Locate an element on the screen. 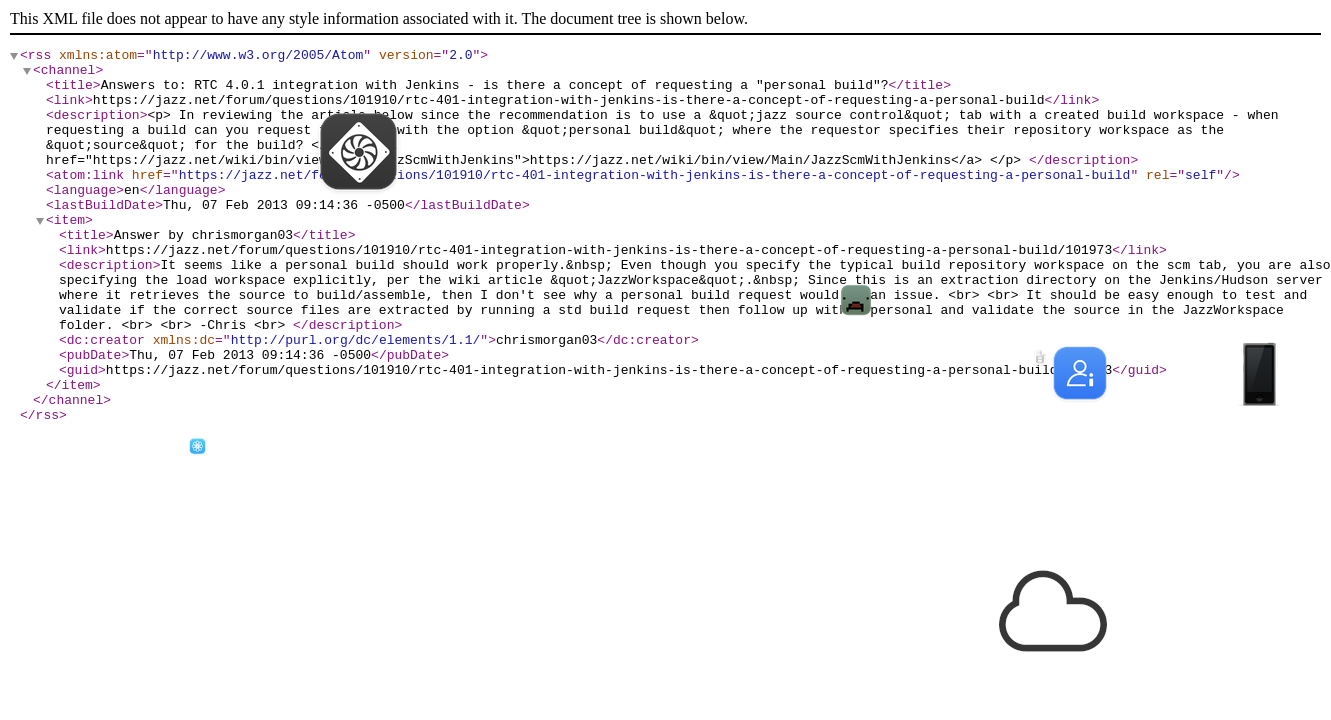  launch unturned game is located at coordinates (856, 300).